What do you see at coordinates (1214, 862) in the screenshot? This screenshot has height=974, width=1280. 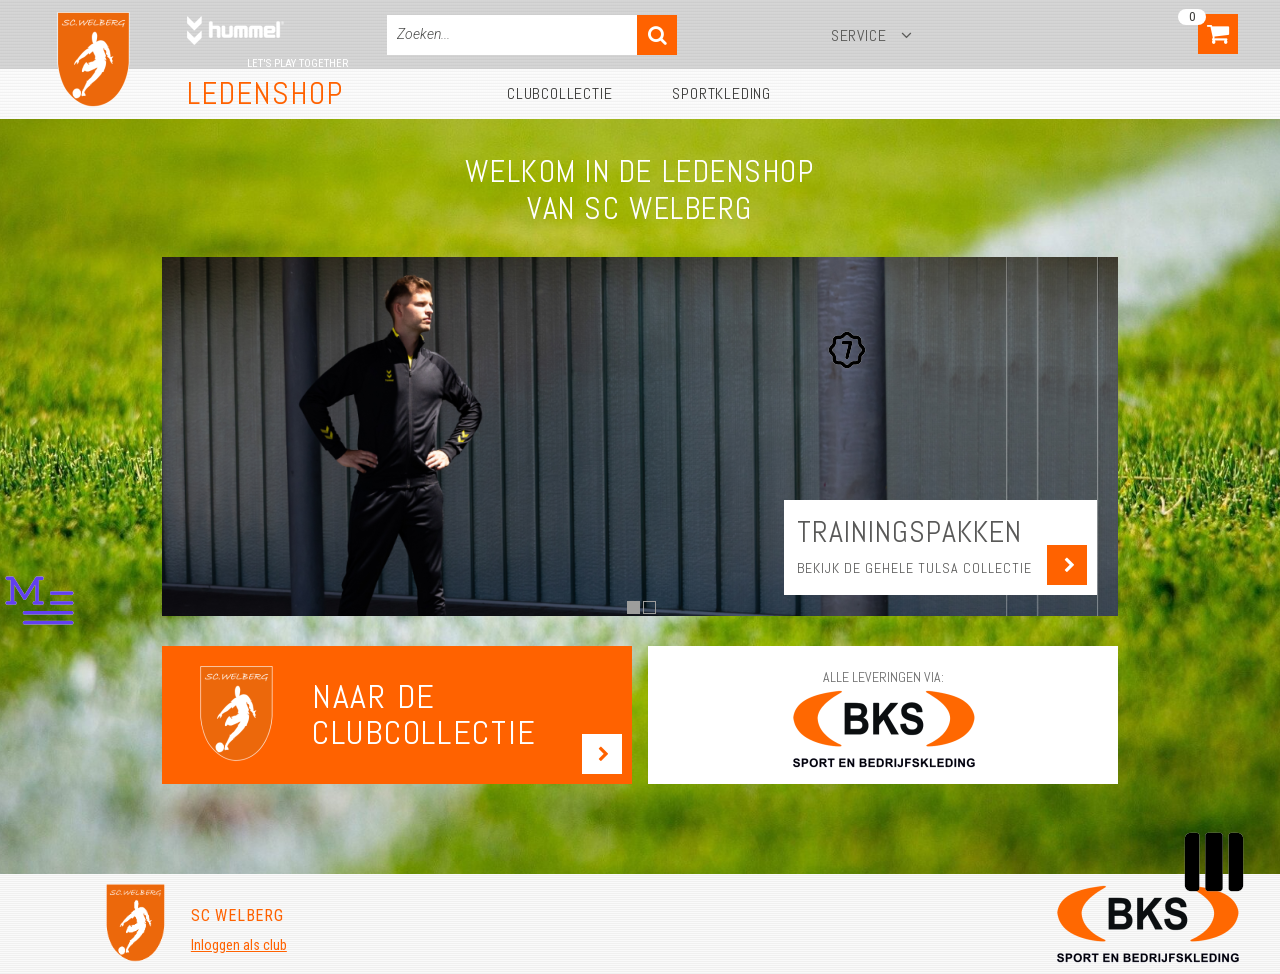 I see `switch to three-column layout` at bounding box center [1214, 862].